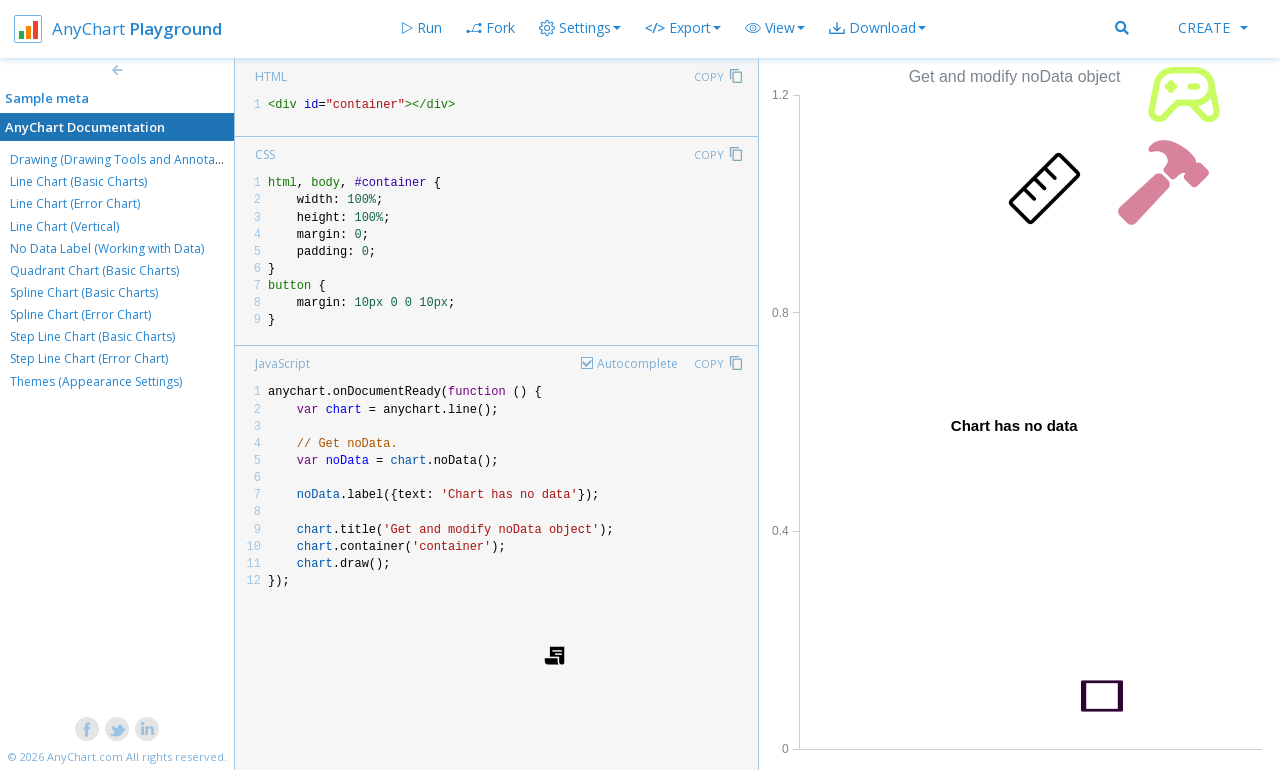  What do you see at coordinates (1163, 182) in the screenshot?
I see `access build or developer tools` at bounding box center [1163, 182].